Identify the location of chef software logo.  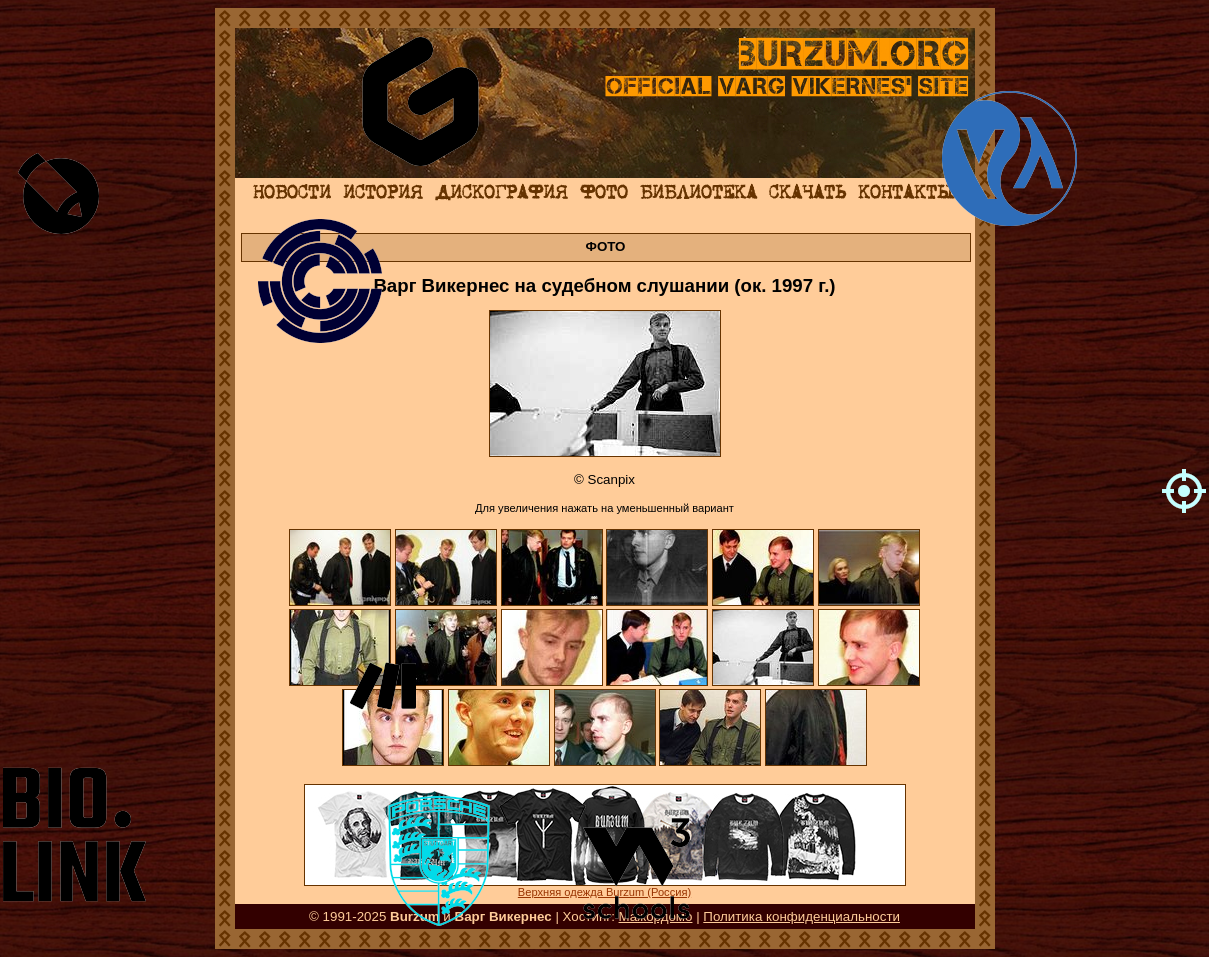
(320, 281).